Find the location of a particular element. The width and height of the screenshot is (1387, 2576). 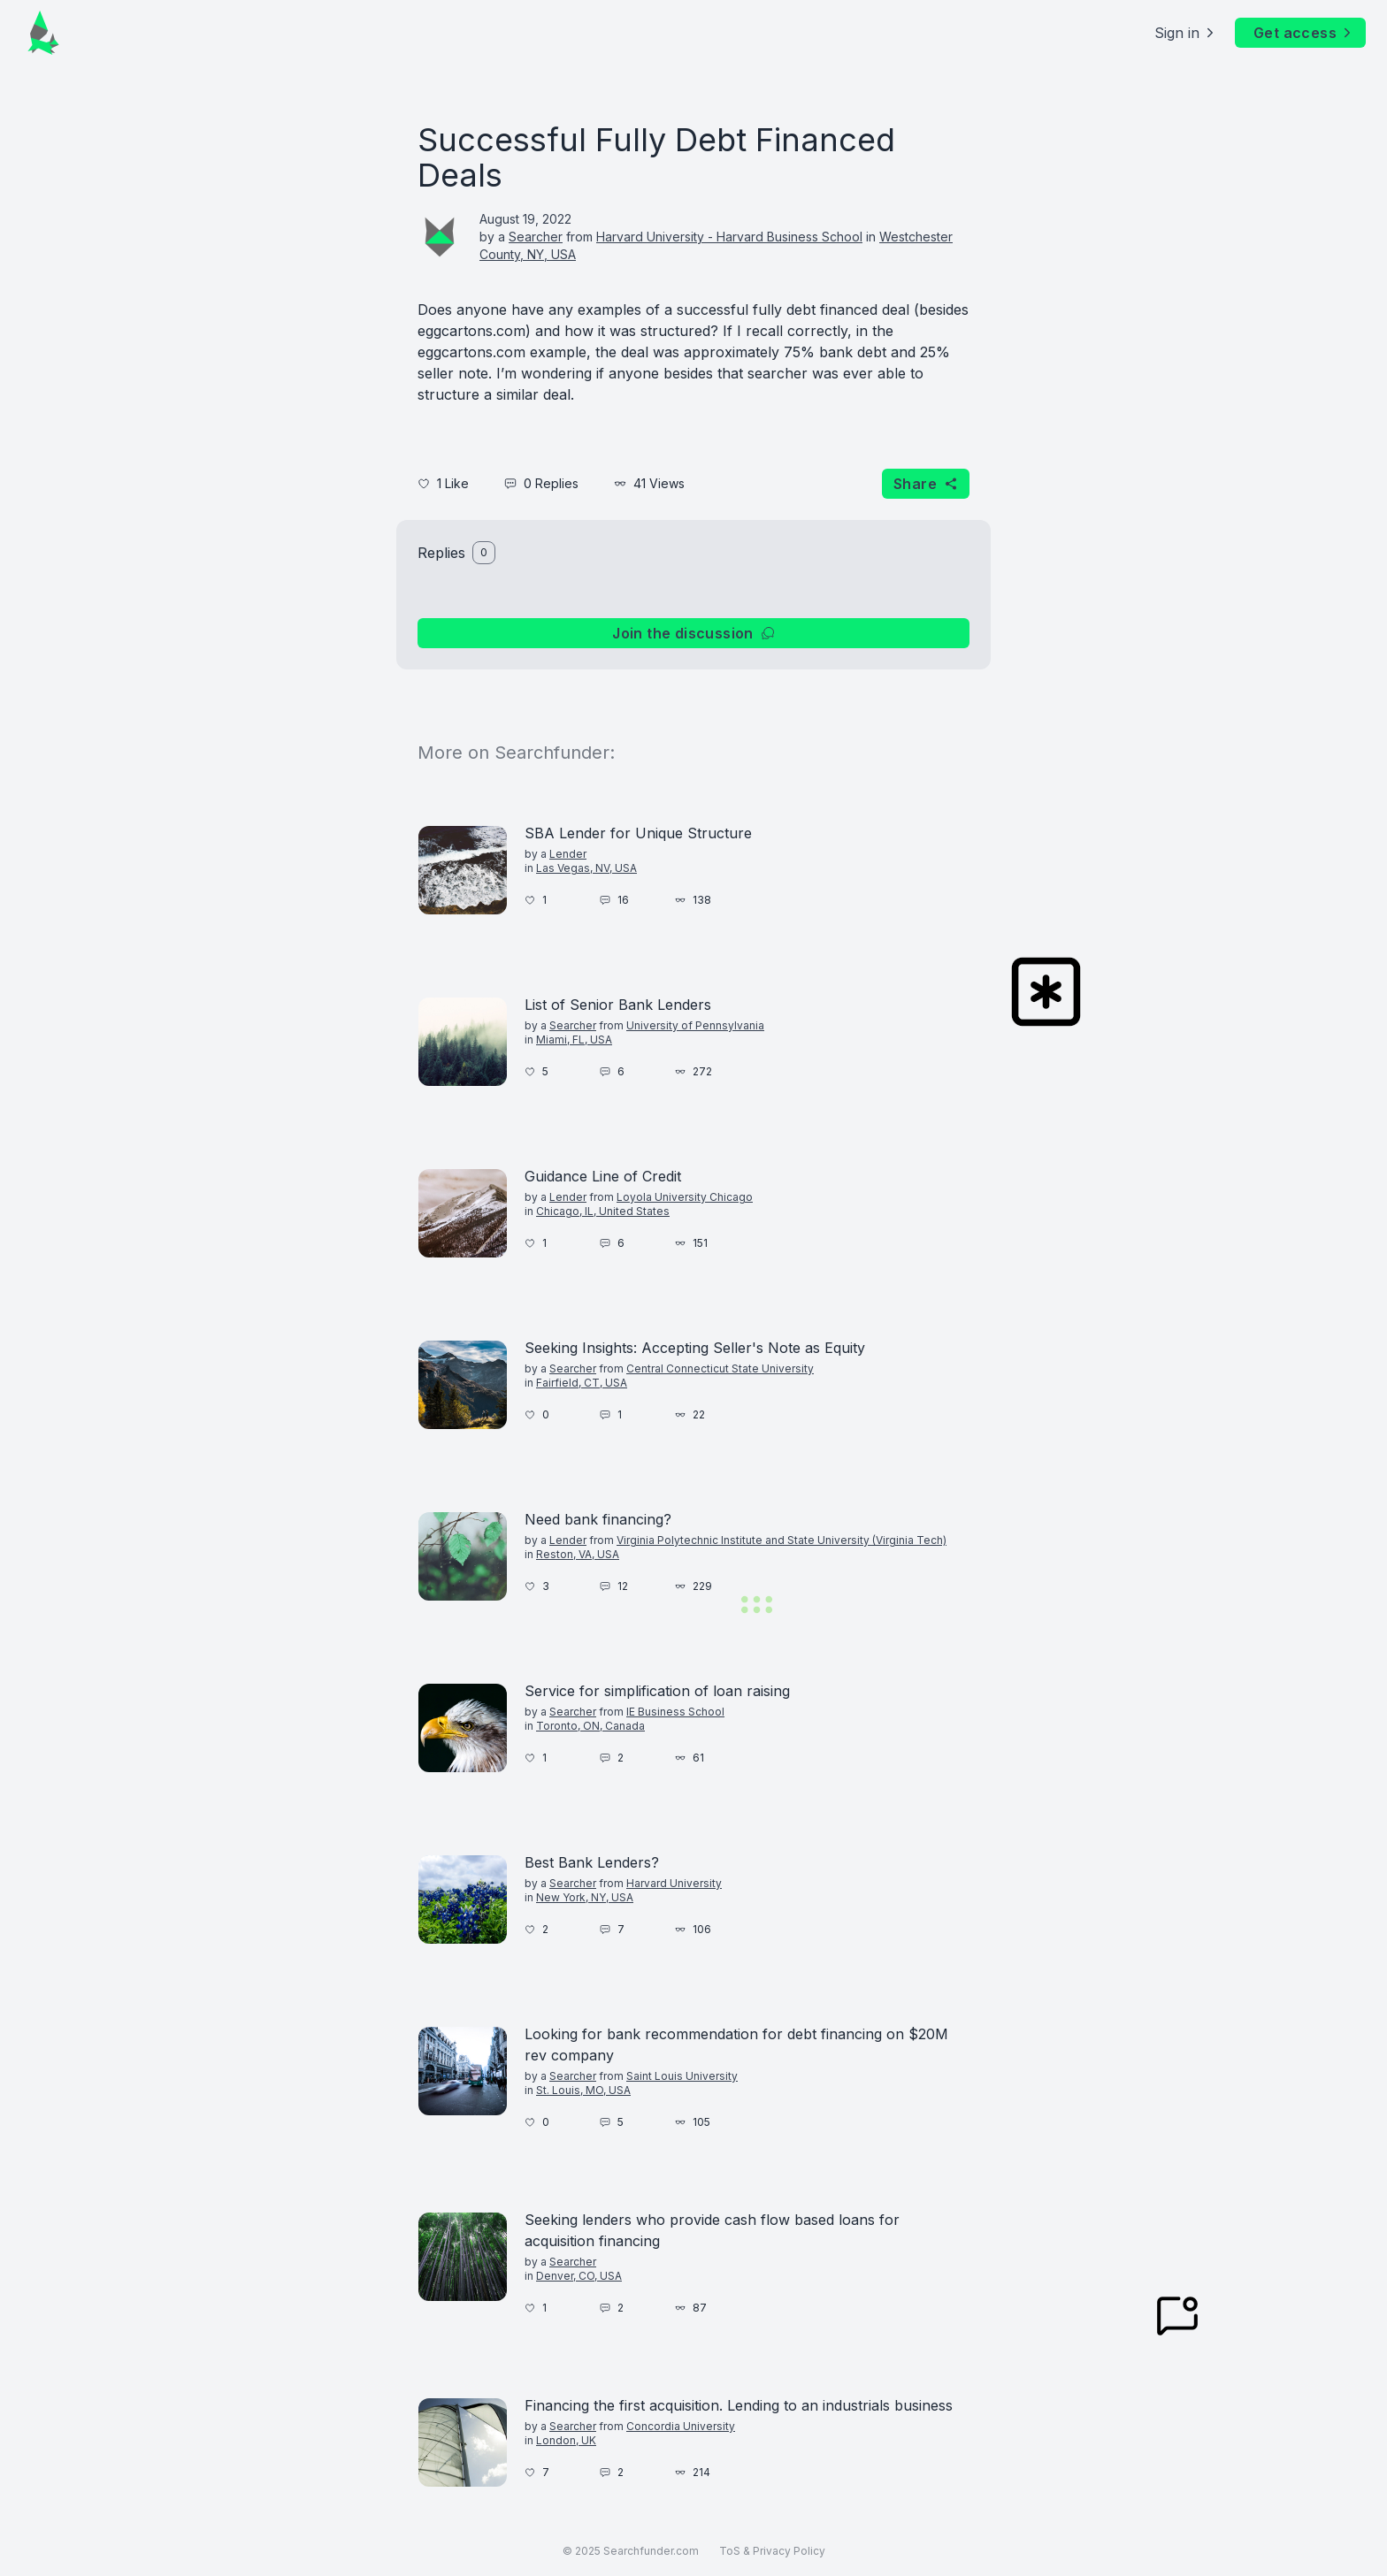

enter a password or PIN field is located at coordinates (1046, 991).